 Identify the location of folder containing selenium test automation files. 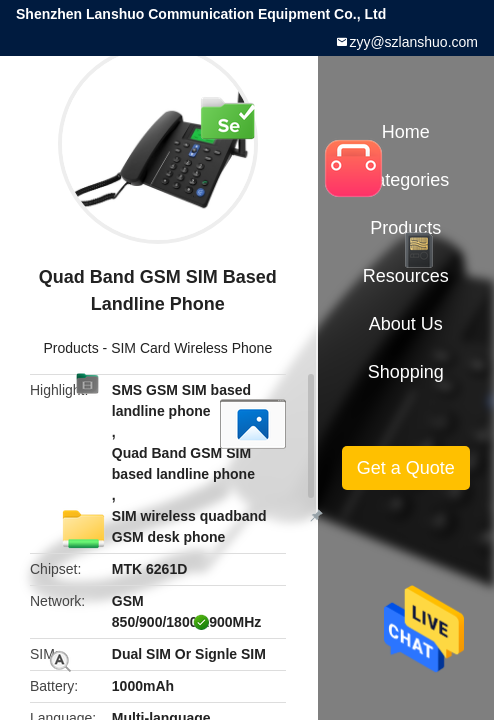
(227, 119).